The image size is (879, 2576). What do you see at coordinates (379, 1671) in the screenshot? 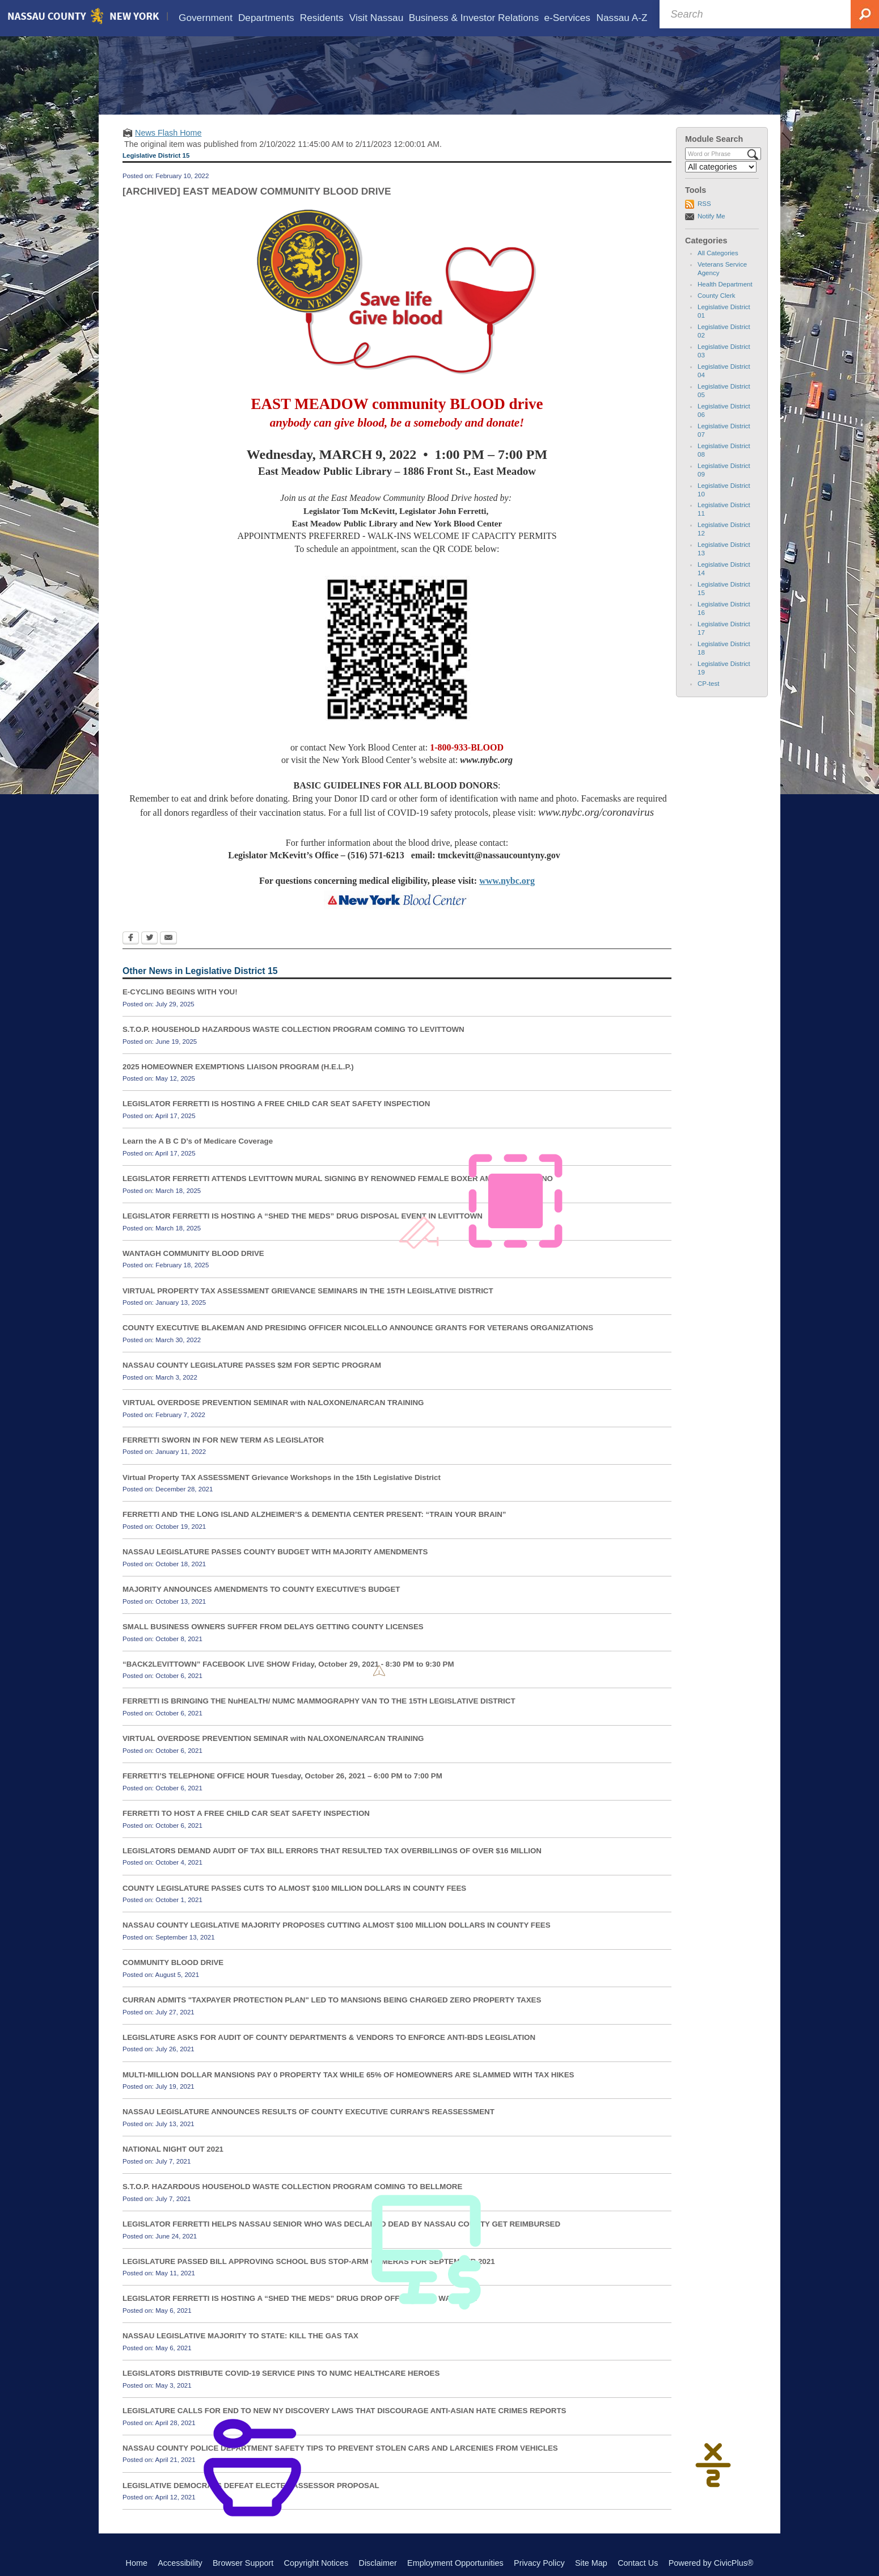
I see `send a message` at bounding box center [379, 1671].